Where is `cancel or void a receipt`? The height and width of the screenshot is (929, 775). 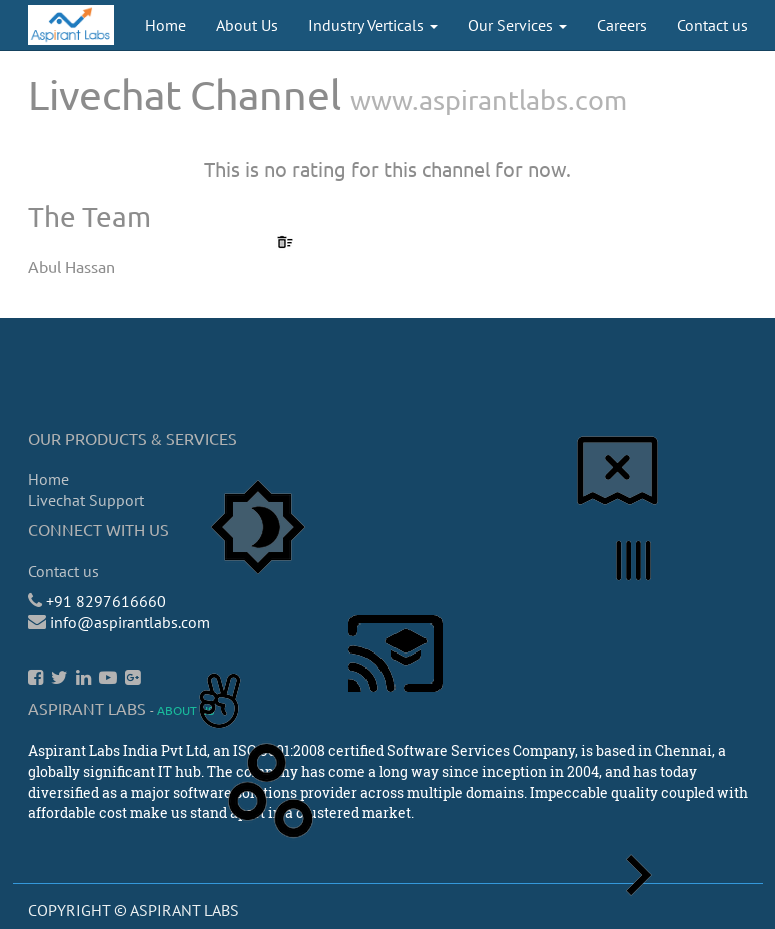 cancel or void a receipt is located at coordinates (617, 470).